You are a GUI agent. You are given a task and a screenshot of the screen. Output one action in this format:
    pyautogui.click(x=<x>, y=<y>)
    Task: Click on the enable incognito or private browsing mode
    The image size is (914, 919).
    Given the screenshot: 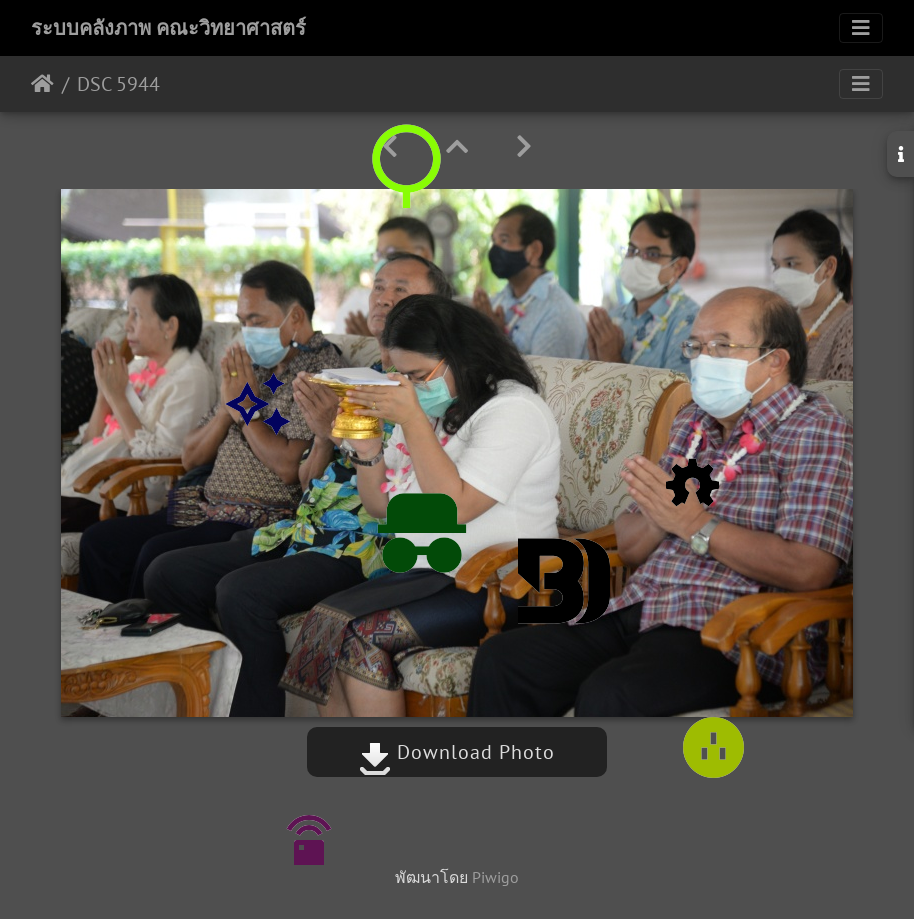 What is the action you would take?
    pyautogui.click(x=422, y=533)
    